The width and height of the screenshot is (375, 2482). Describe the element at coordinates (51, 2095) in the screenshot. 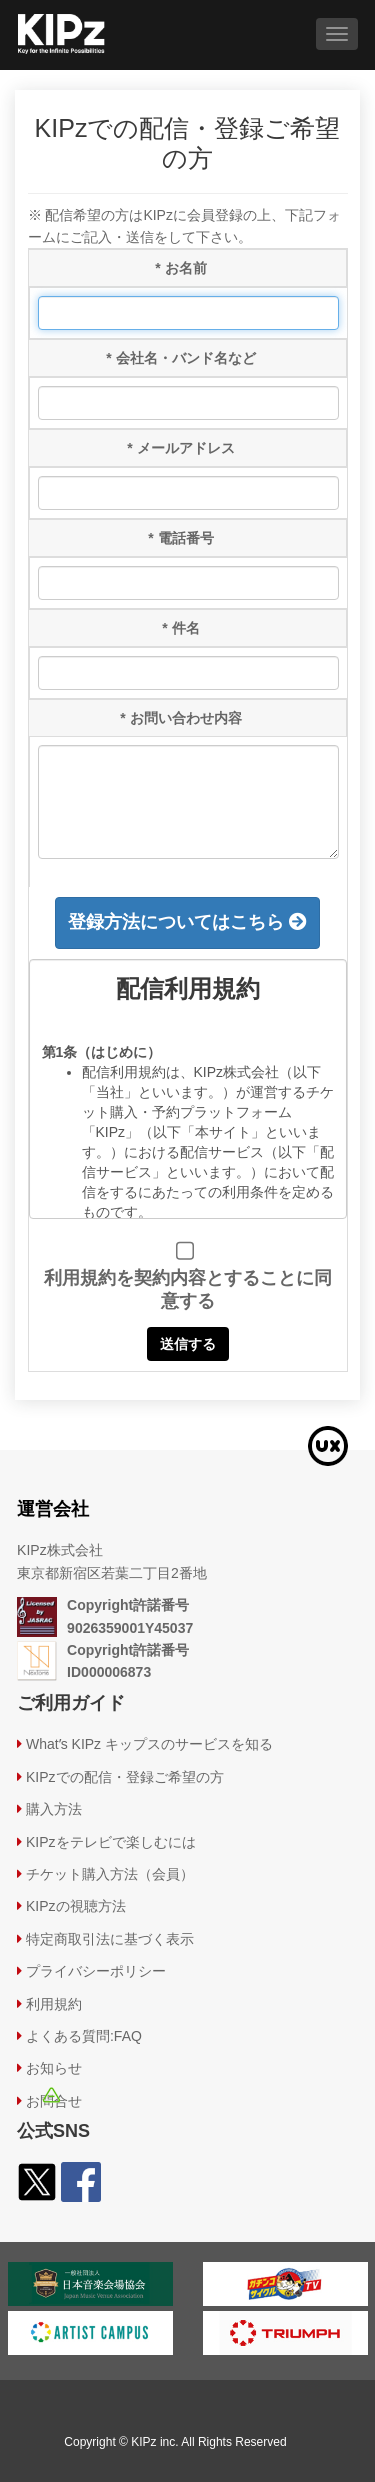

I see `reduce warning level or priority` at that location.